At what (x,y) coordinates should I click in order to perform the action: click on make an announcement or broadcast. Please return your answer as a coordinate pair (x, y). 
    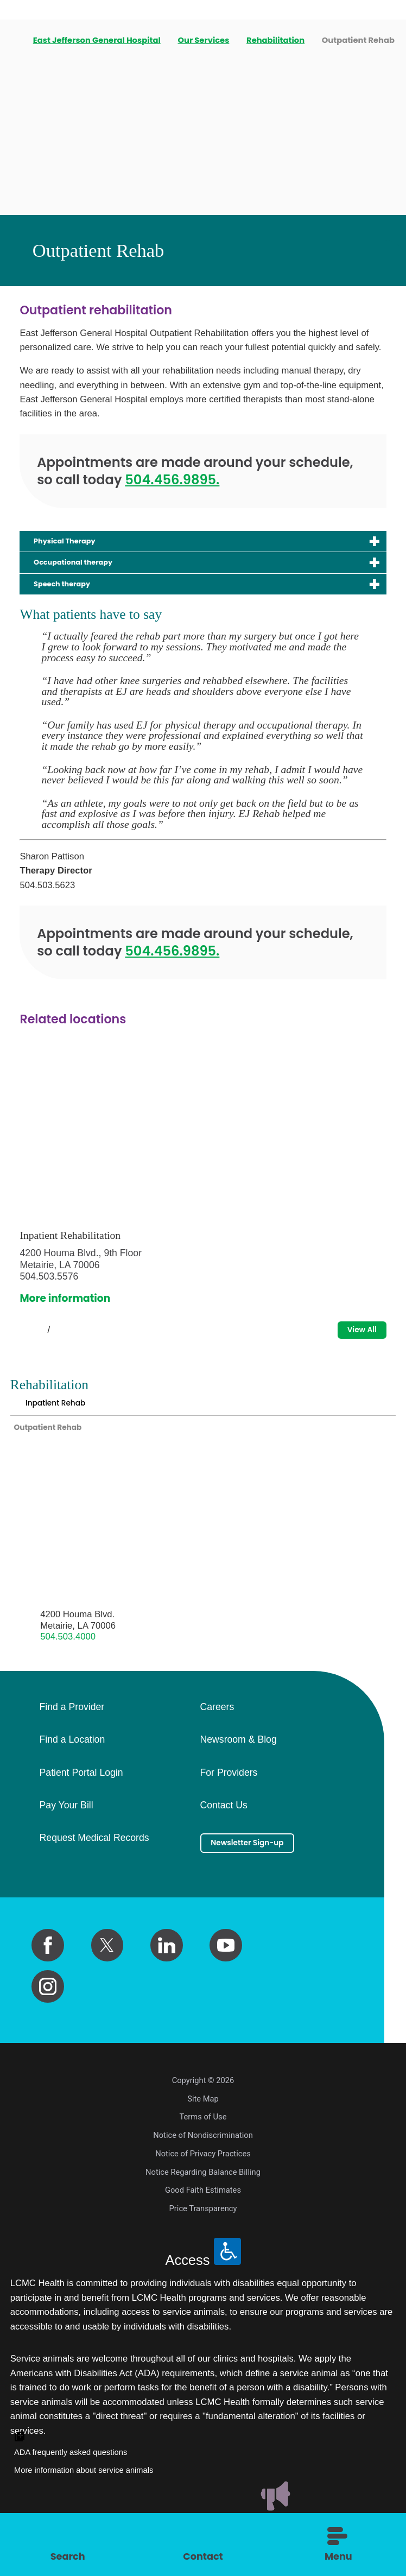
    Looking at the image, I should click on (275, 2496).